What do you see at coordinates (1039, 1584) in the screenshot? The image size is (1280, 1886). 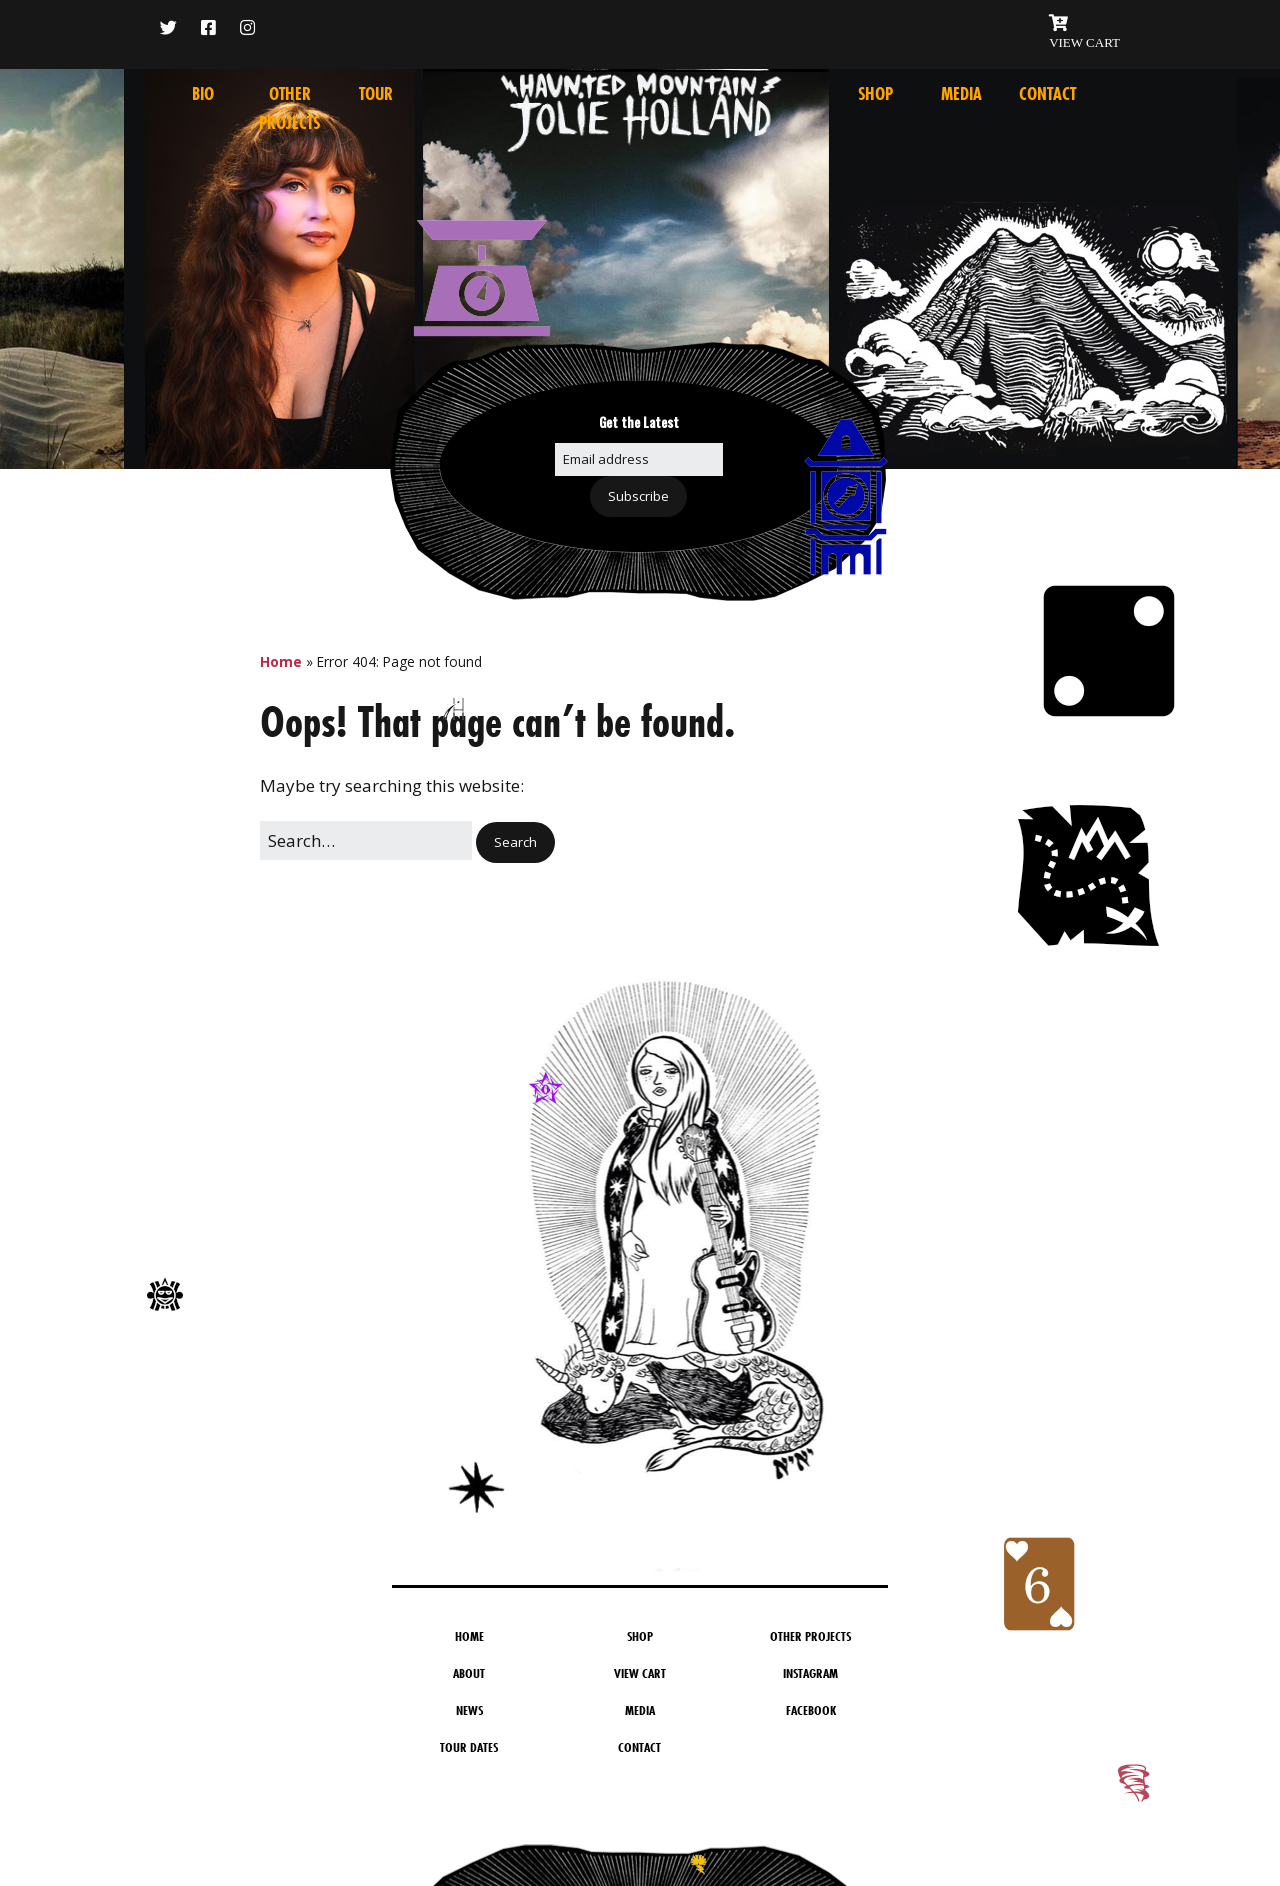 I see `six of hearts playing card` at bounding box center [1039, 1584].